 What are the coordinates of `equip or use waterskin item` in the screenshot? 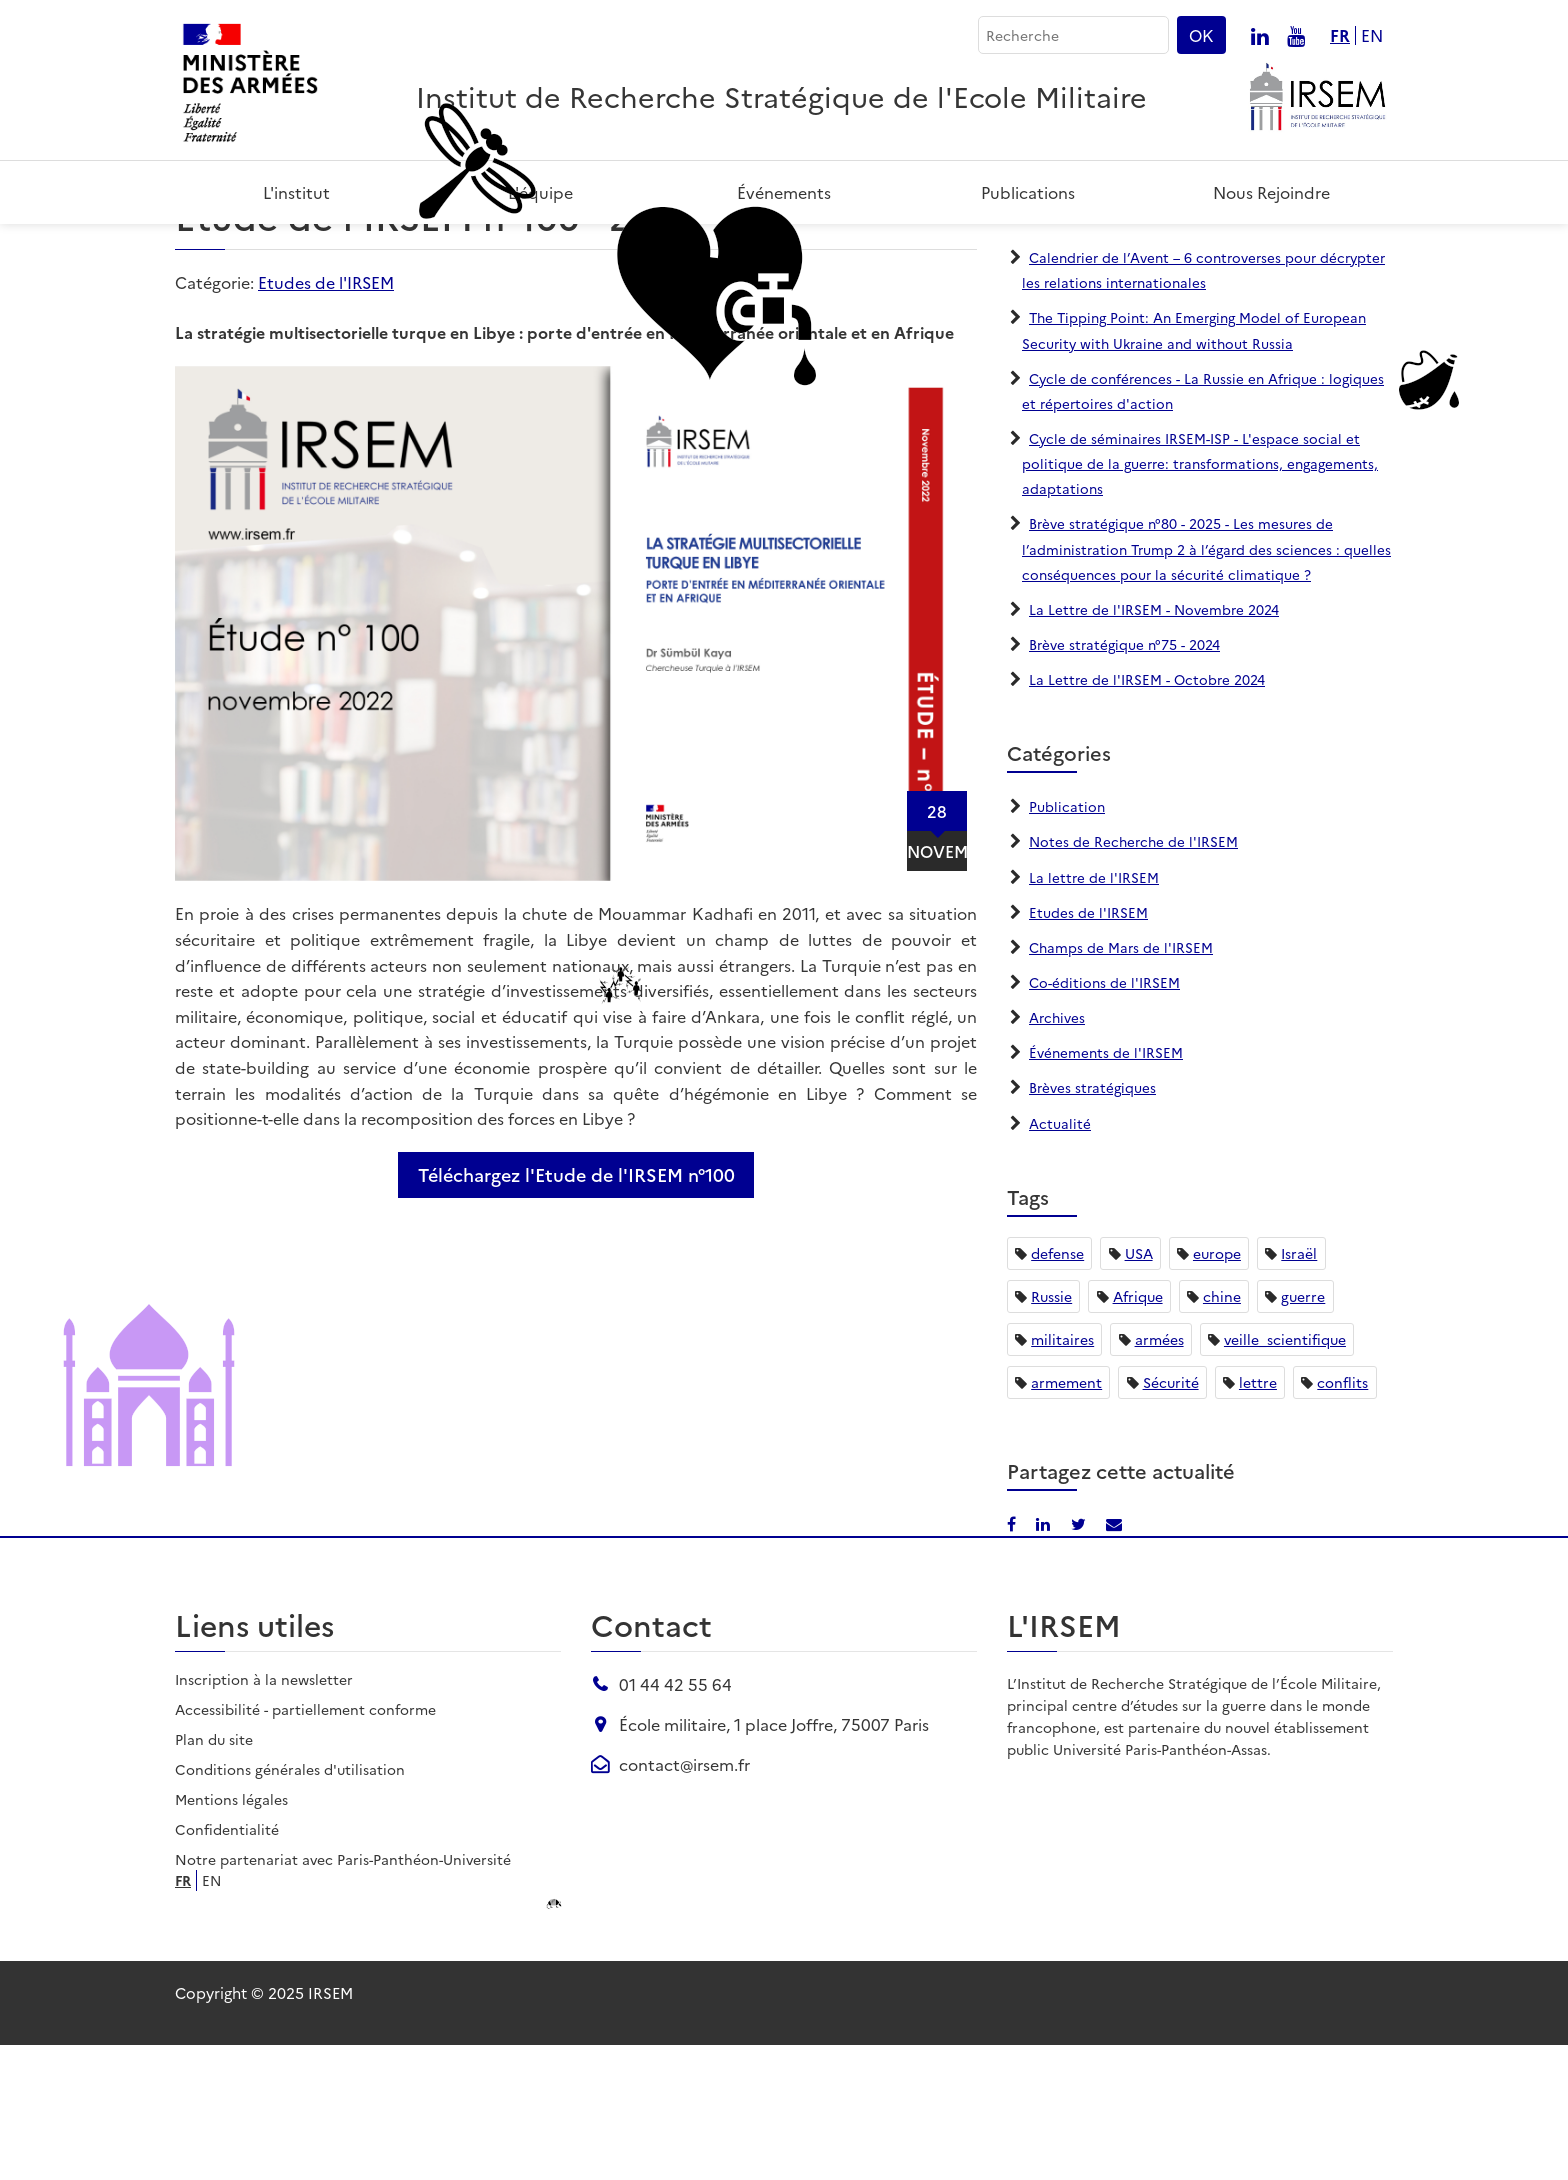 It's located at (1429, 380).